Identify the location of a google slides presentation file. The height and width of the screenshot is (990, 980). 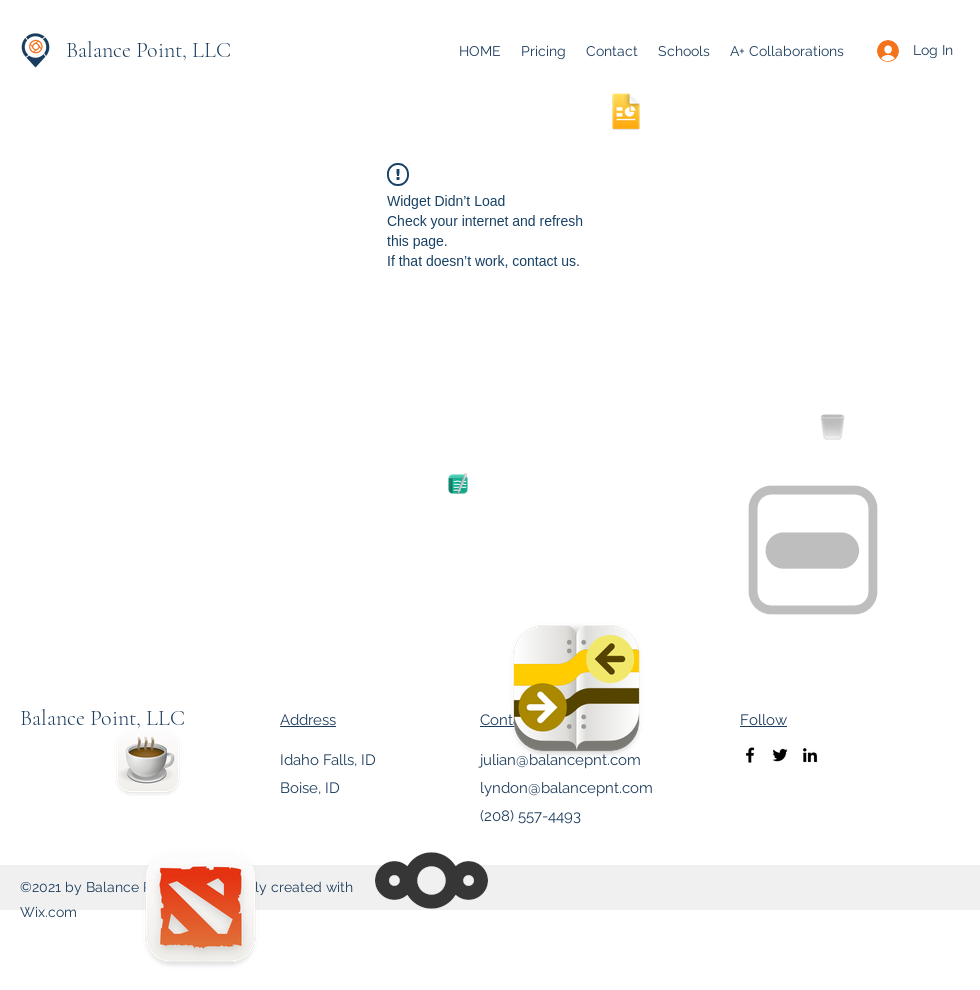
(626, 112).